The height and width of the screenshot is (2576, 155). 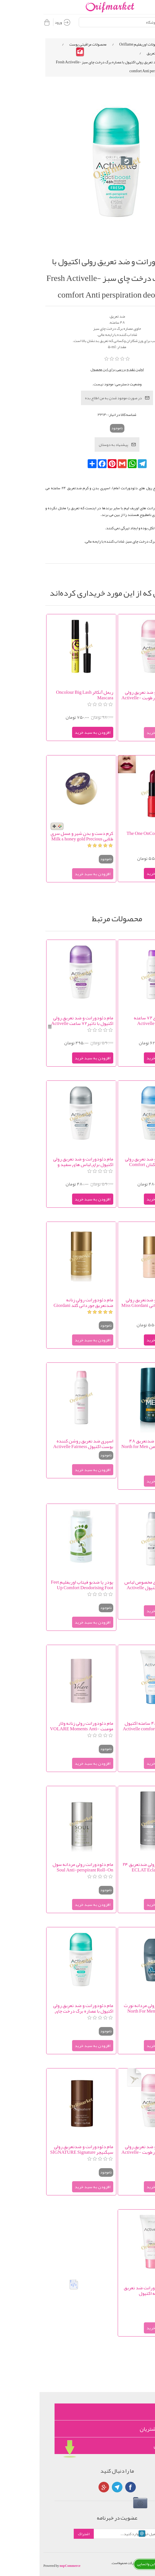 What do you see at coordinates (140, 2503) in the screenshot?
I see `folder containing html or web-related files` at bounding box center [140, 2503].